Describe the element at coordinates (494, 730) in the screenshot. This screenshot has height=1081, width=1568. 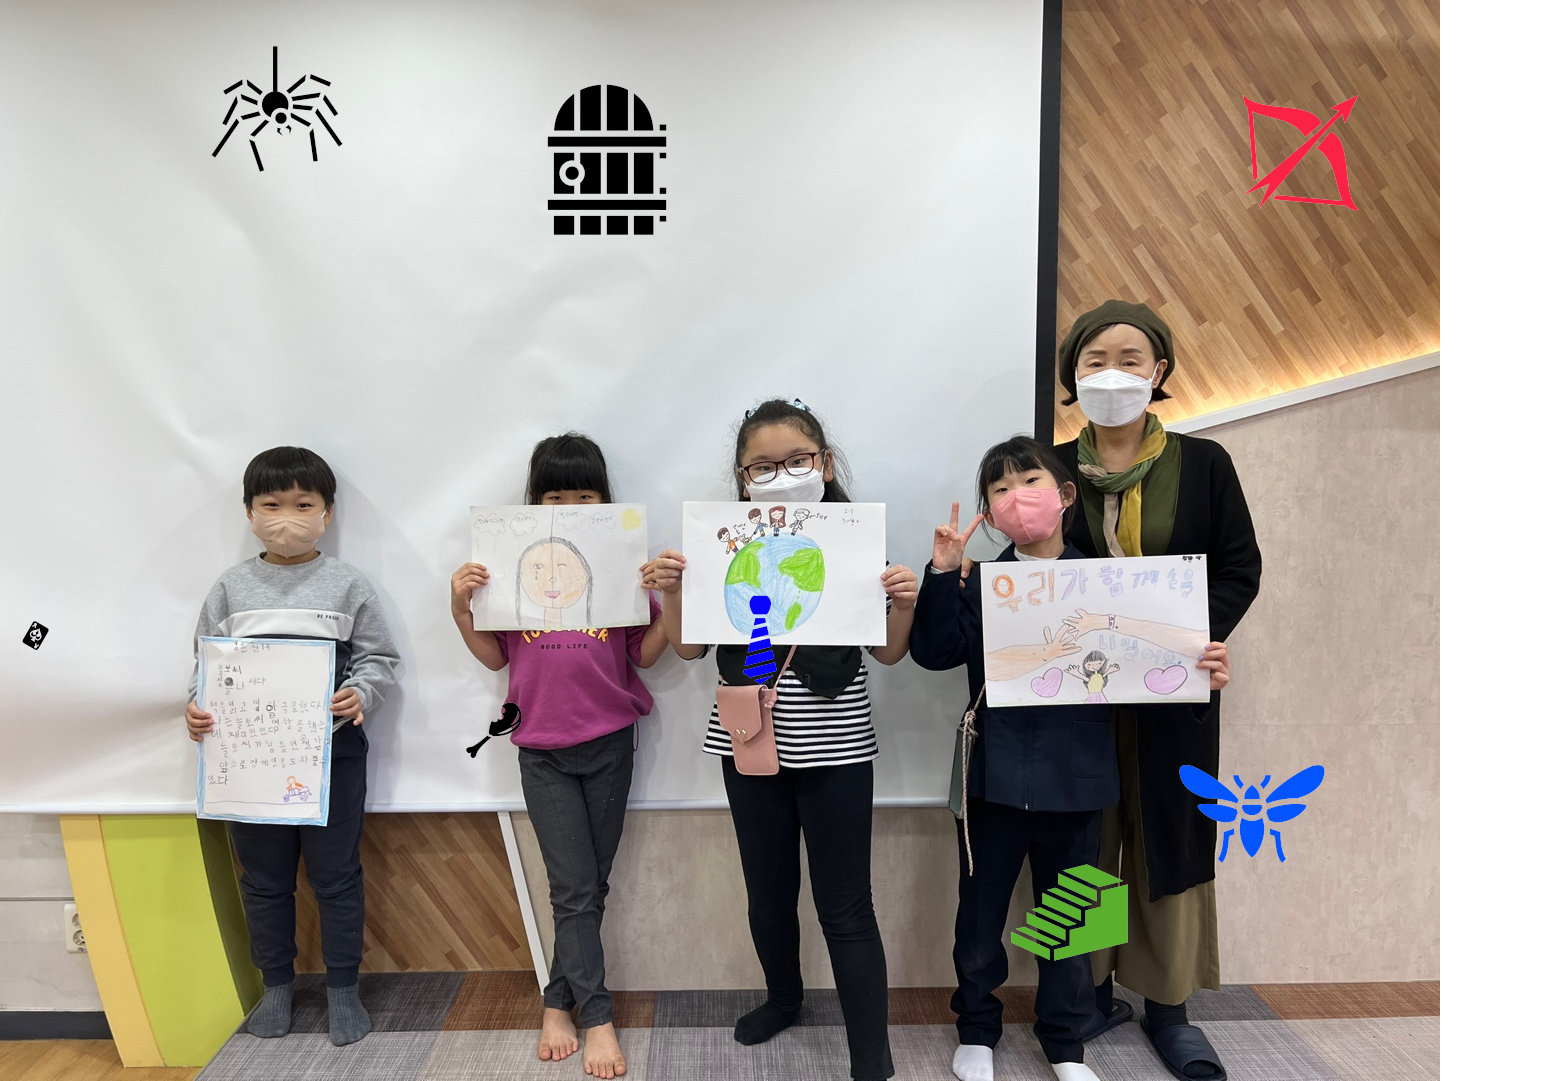
I see `food or hunger indicator in a game` at that location.